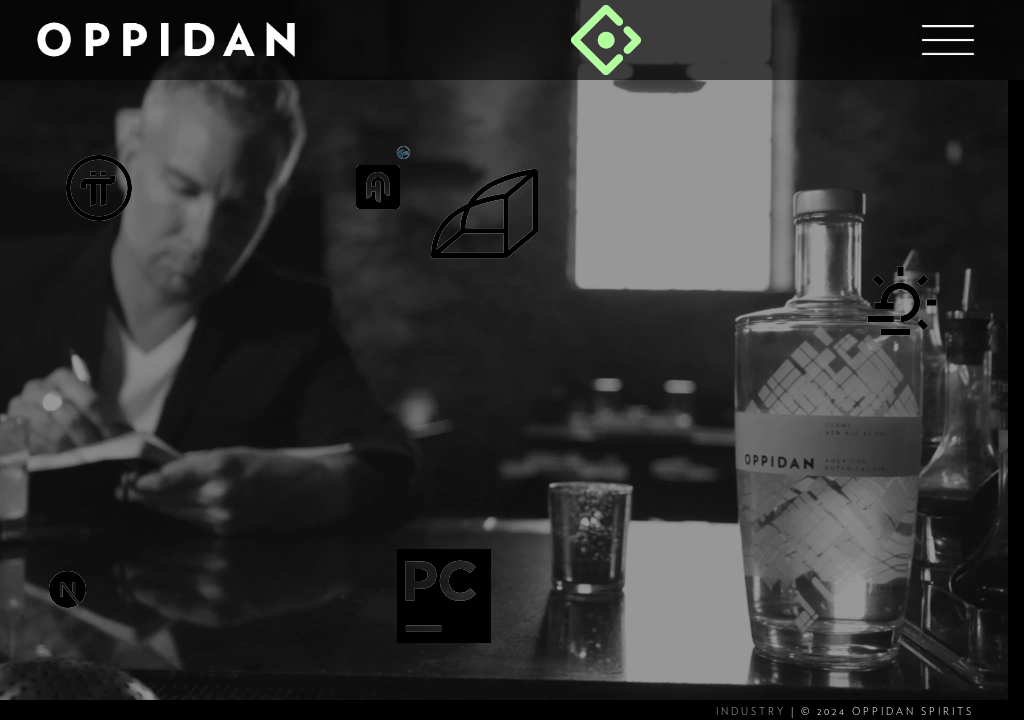 The height and width of the screenshot is (720, 1024). Describe the element at coordinates (444, 596) in the screenshot. I see `open PyCharm IDE` at that location.